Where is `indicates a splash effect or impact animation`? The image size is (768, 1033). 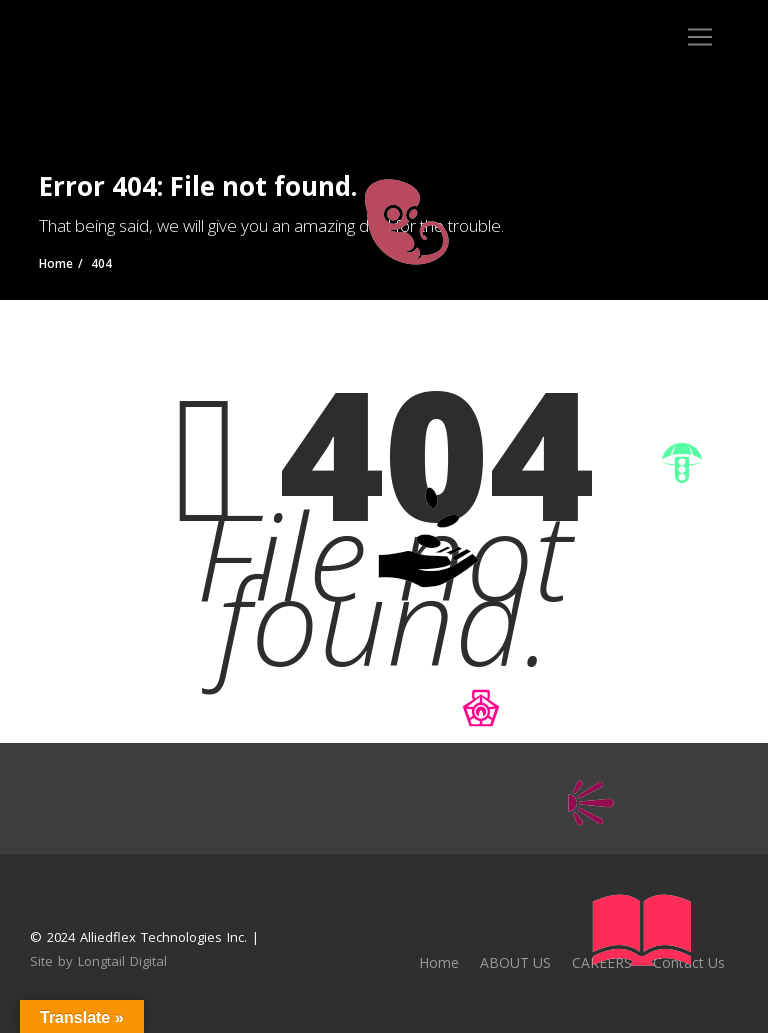
indicates a splash effect or impact animation is located at coordinates (591, 803).